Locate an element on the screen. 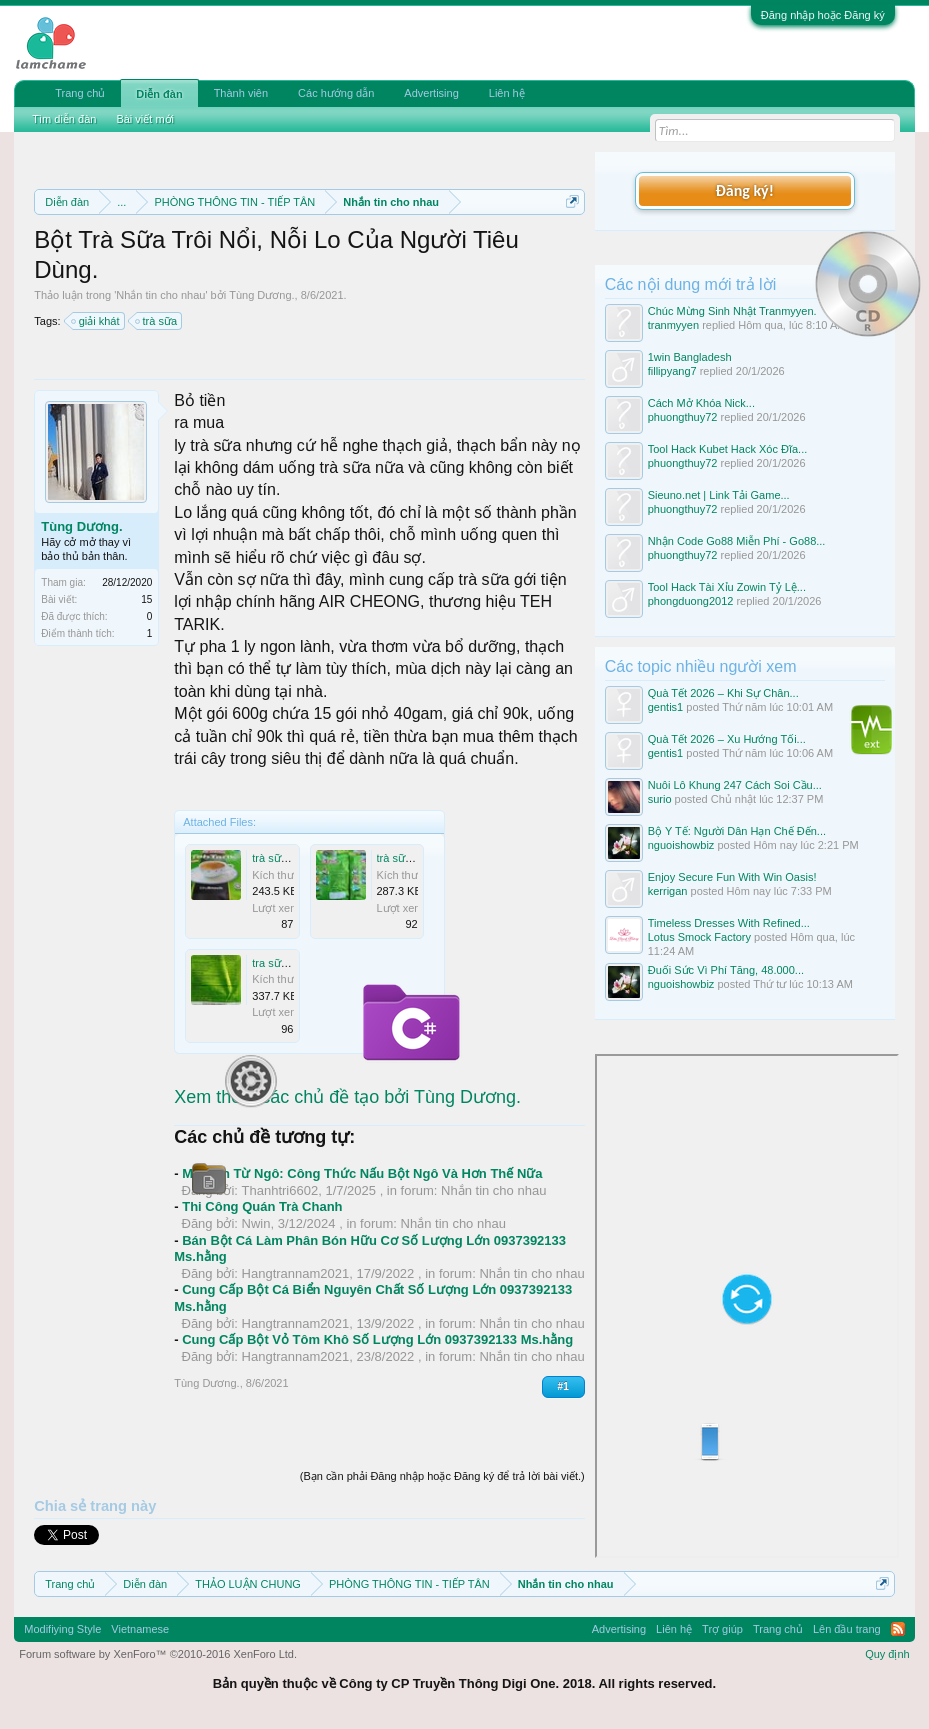 This screenshot has width=929, height=1729. open folder containing C# project files is located at coordinates (411, 1025).